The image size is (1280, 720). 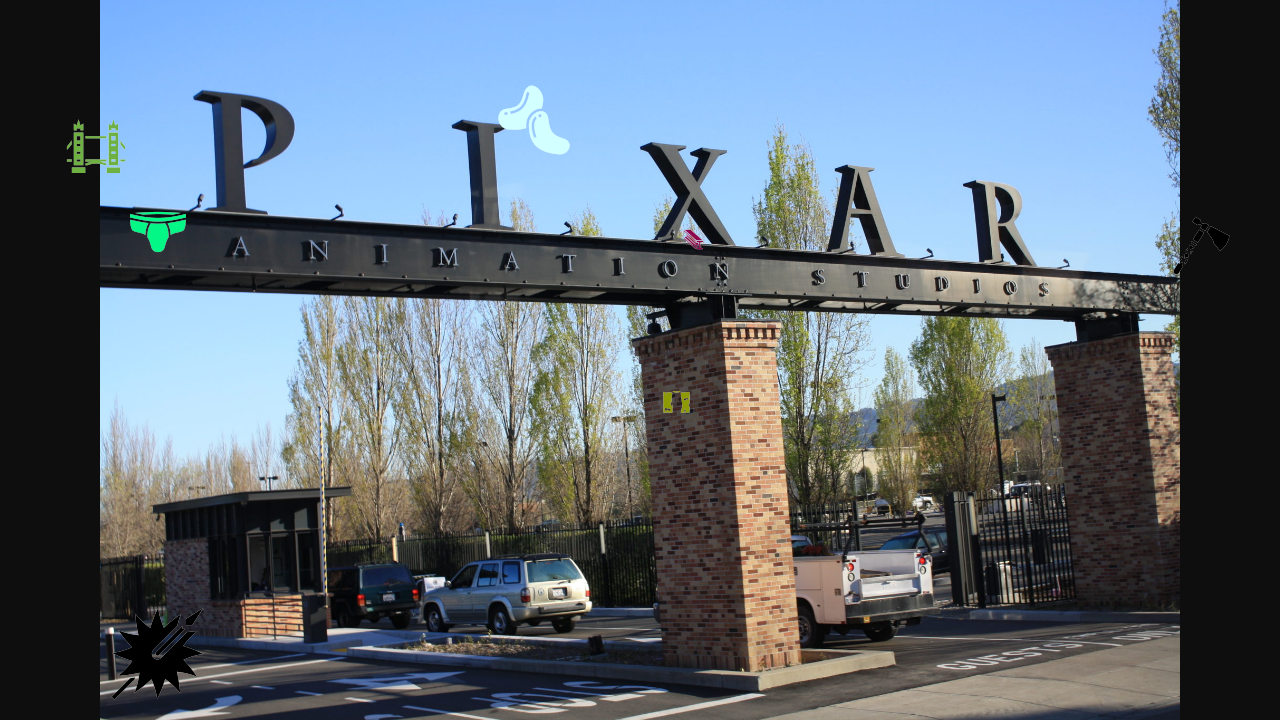 What do you see at coordinates (693, 239) in the screenshot?
I see `construction or building materials category` at bounding box center [693, 239].